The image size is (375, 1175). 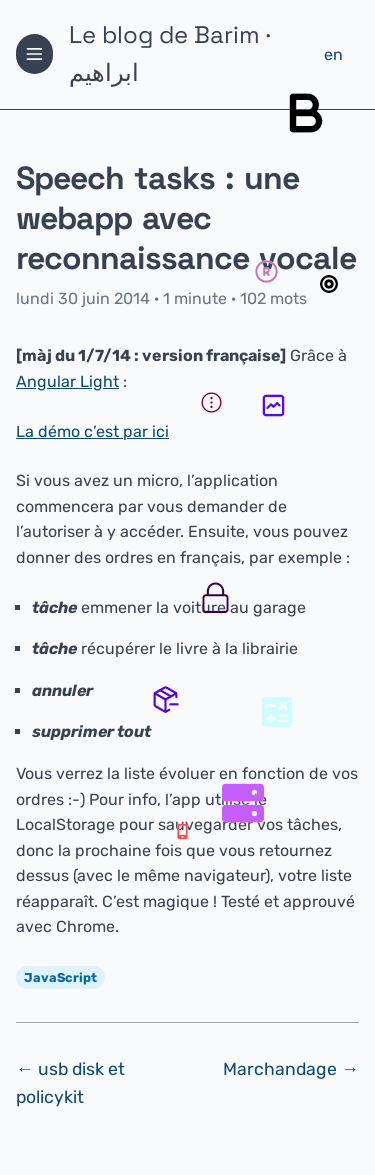 I want to click on access mobile device settings, so click(x=182, y=831).